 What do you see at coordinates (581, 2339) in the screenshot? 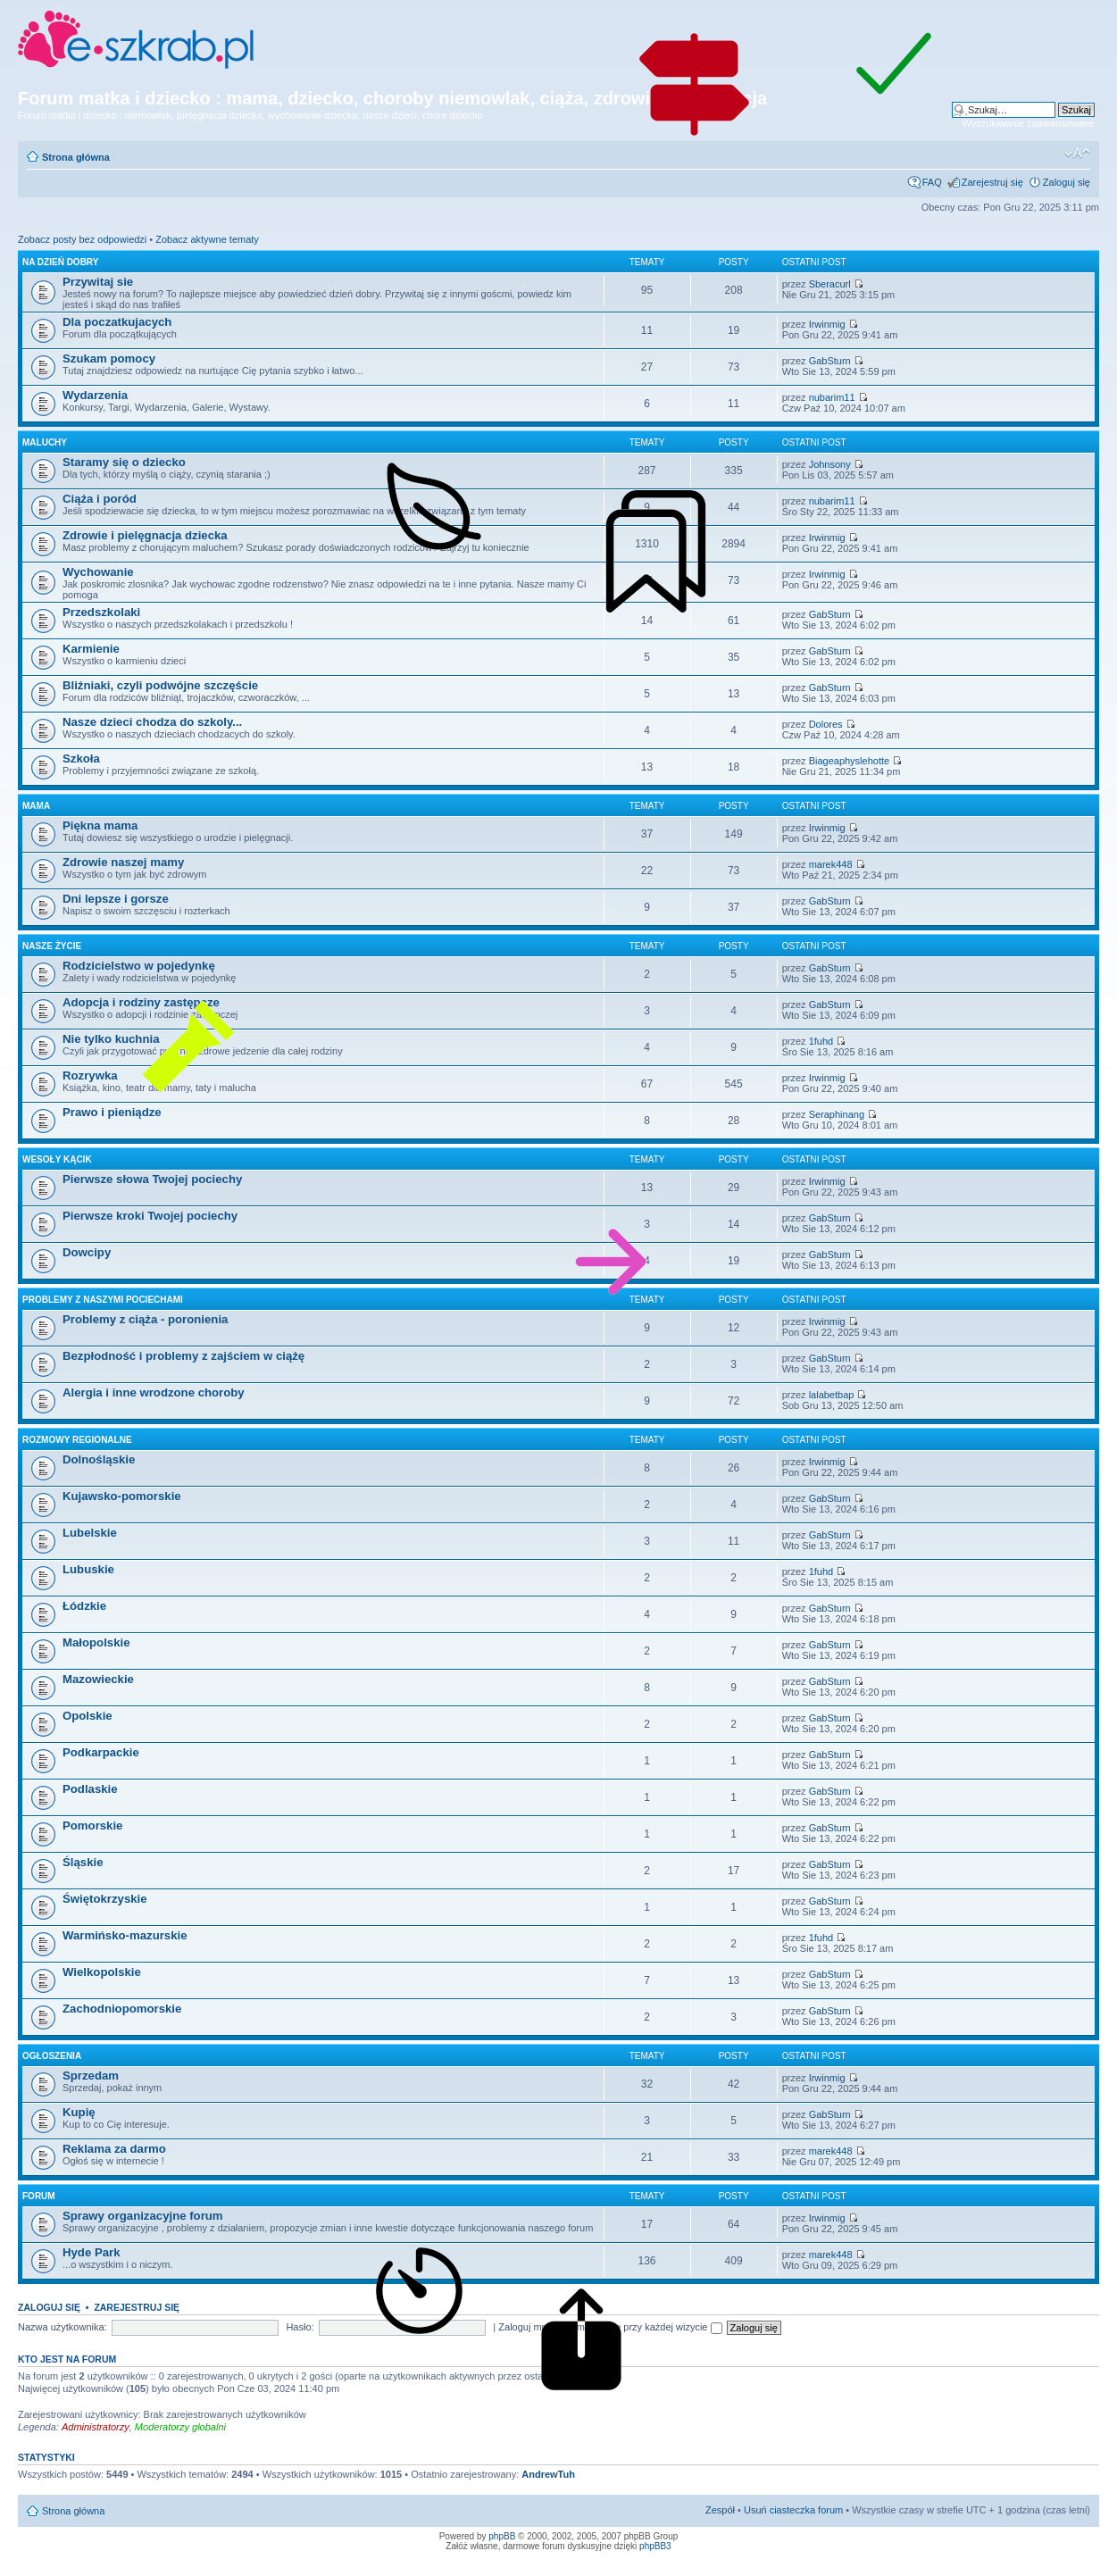
I see `share this content` at bounding box center [581, 2339].